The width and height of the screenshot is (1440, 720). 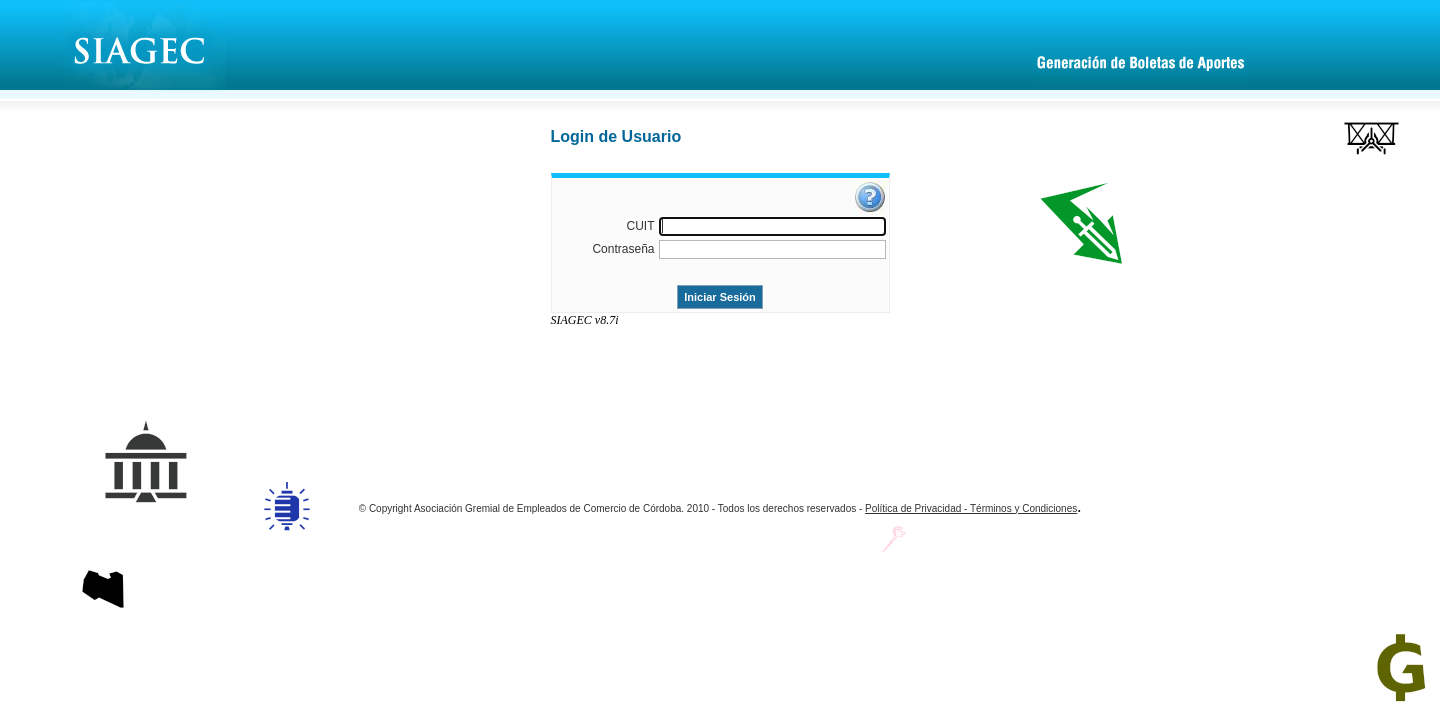 I want to click on carnyx ancient war horn instrument icon, so click(x=893, y=539).